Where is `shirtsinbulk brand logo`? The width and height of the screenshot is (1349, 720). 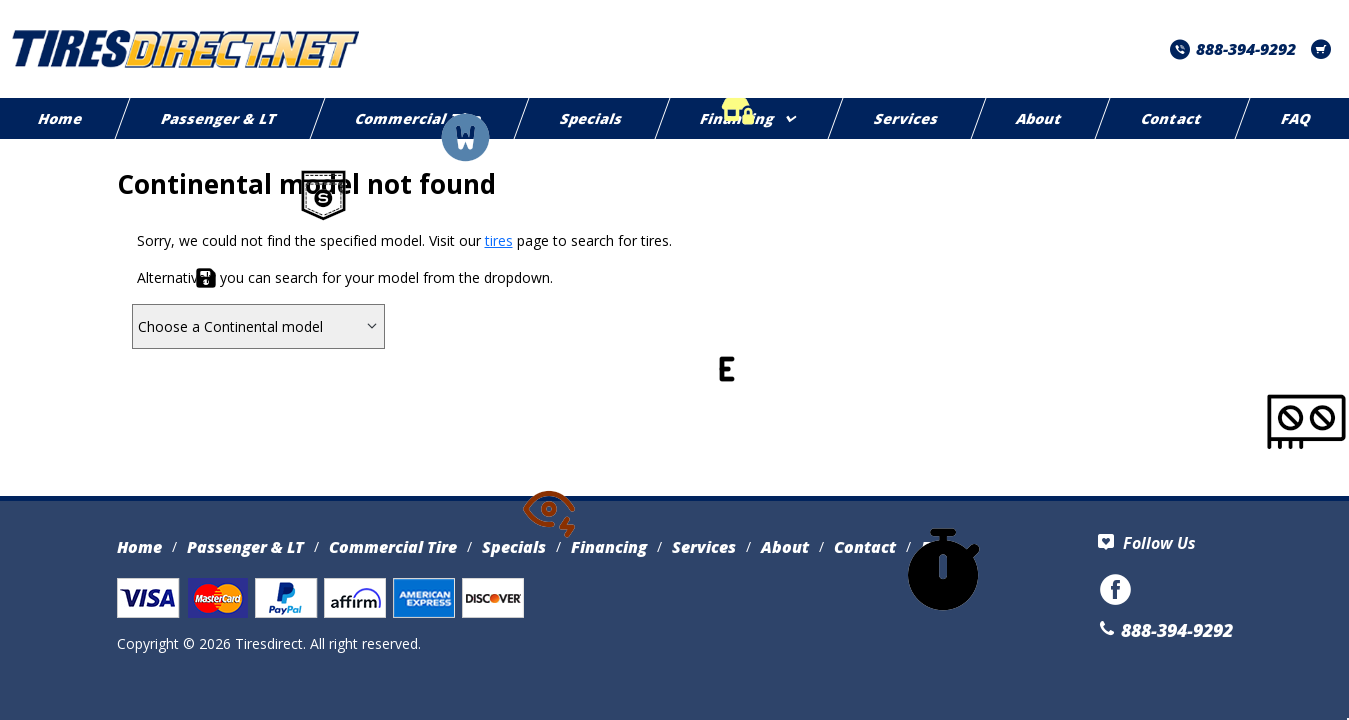 shirtsinbulk brand logo is located at coordinates (323, 195).